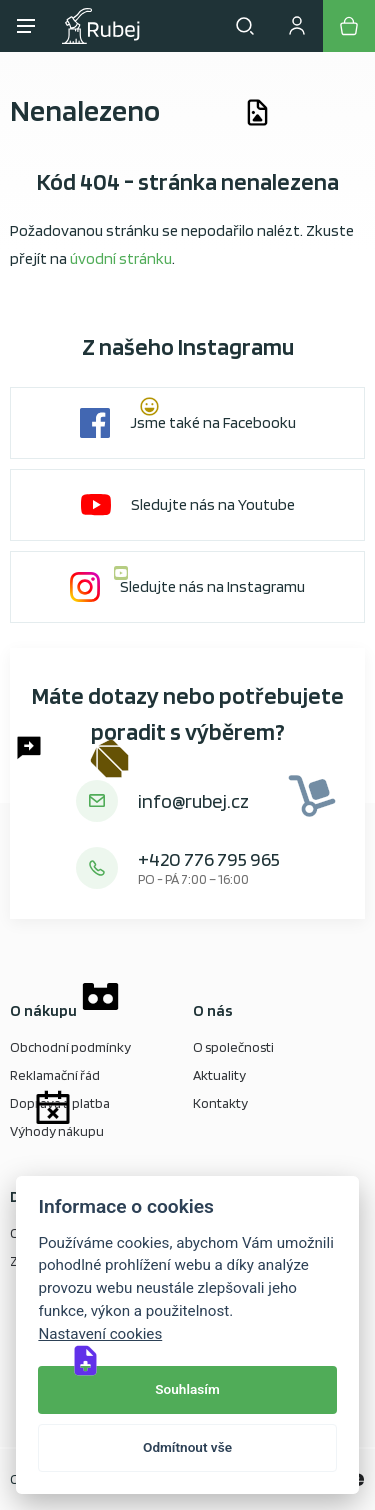  Describe the element at coordinates (85, 1360) in the screenshot. I see `access medical records or health documents` at that location.